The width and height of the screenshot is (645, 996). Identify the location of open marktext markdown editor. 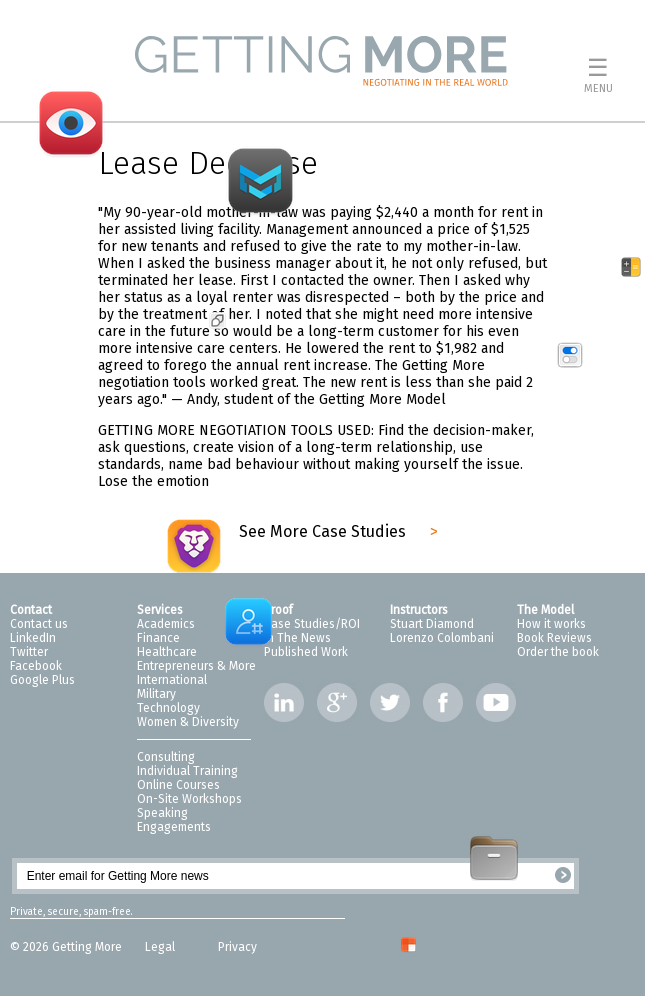
(260, 180).